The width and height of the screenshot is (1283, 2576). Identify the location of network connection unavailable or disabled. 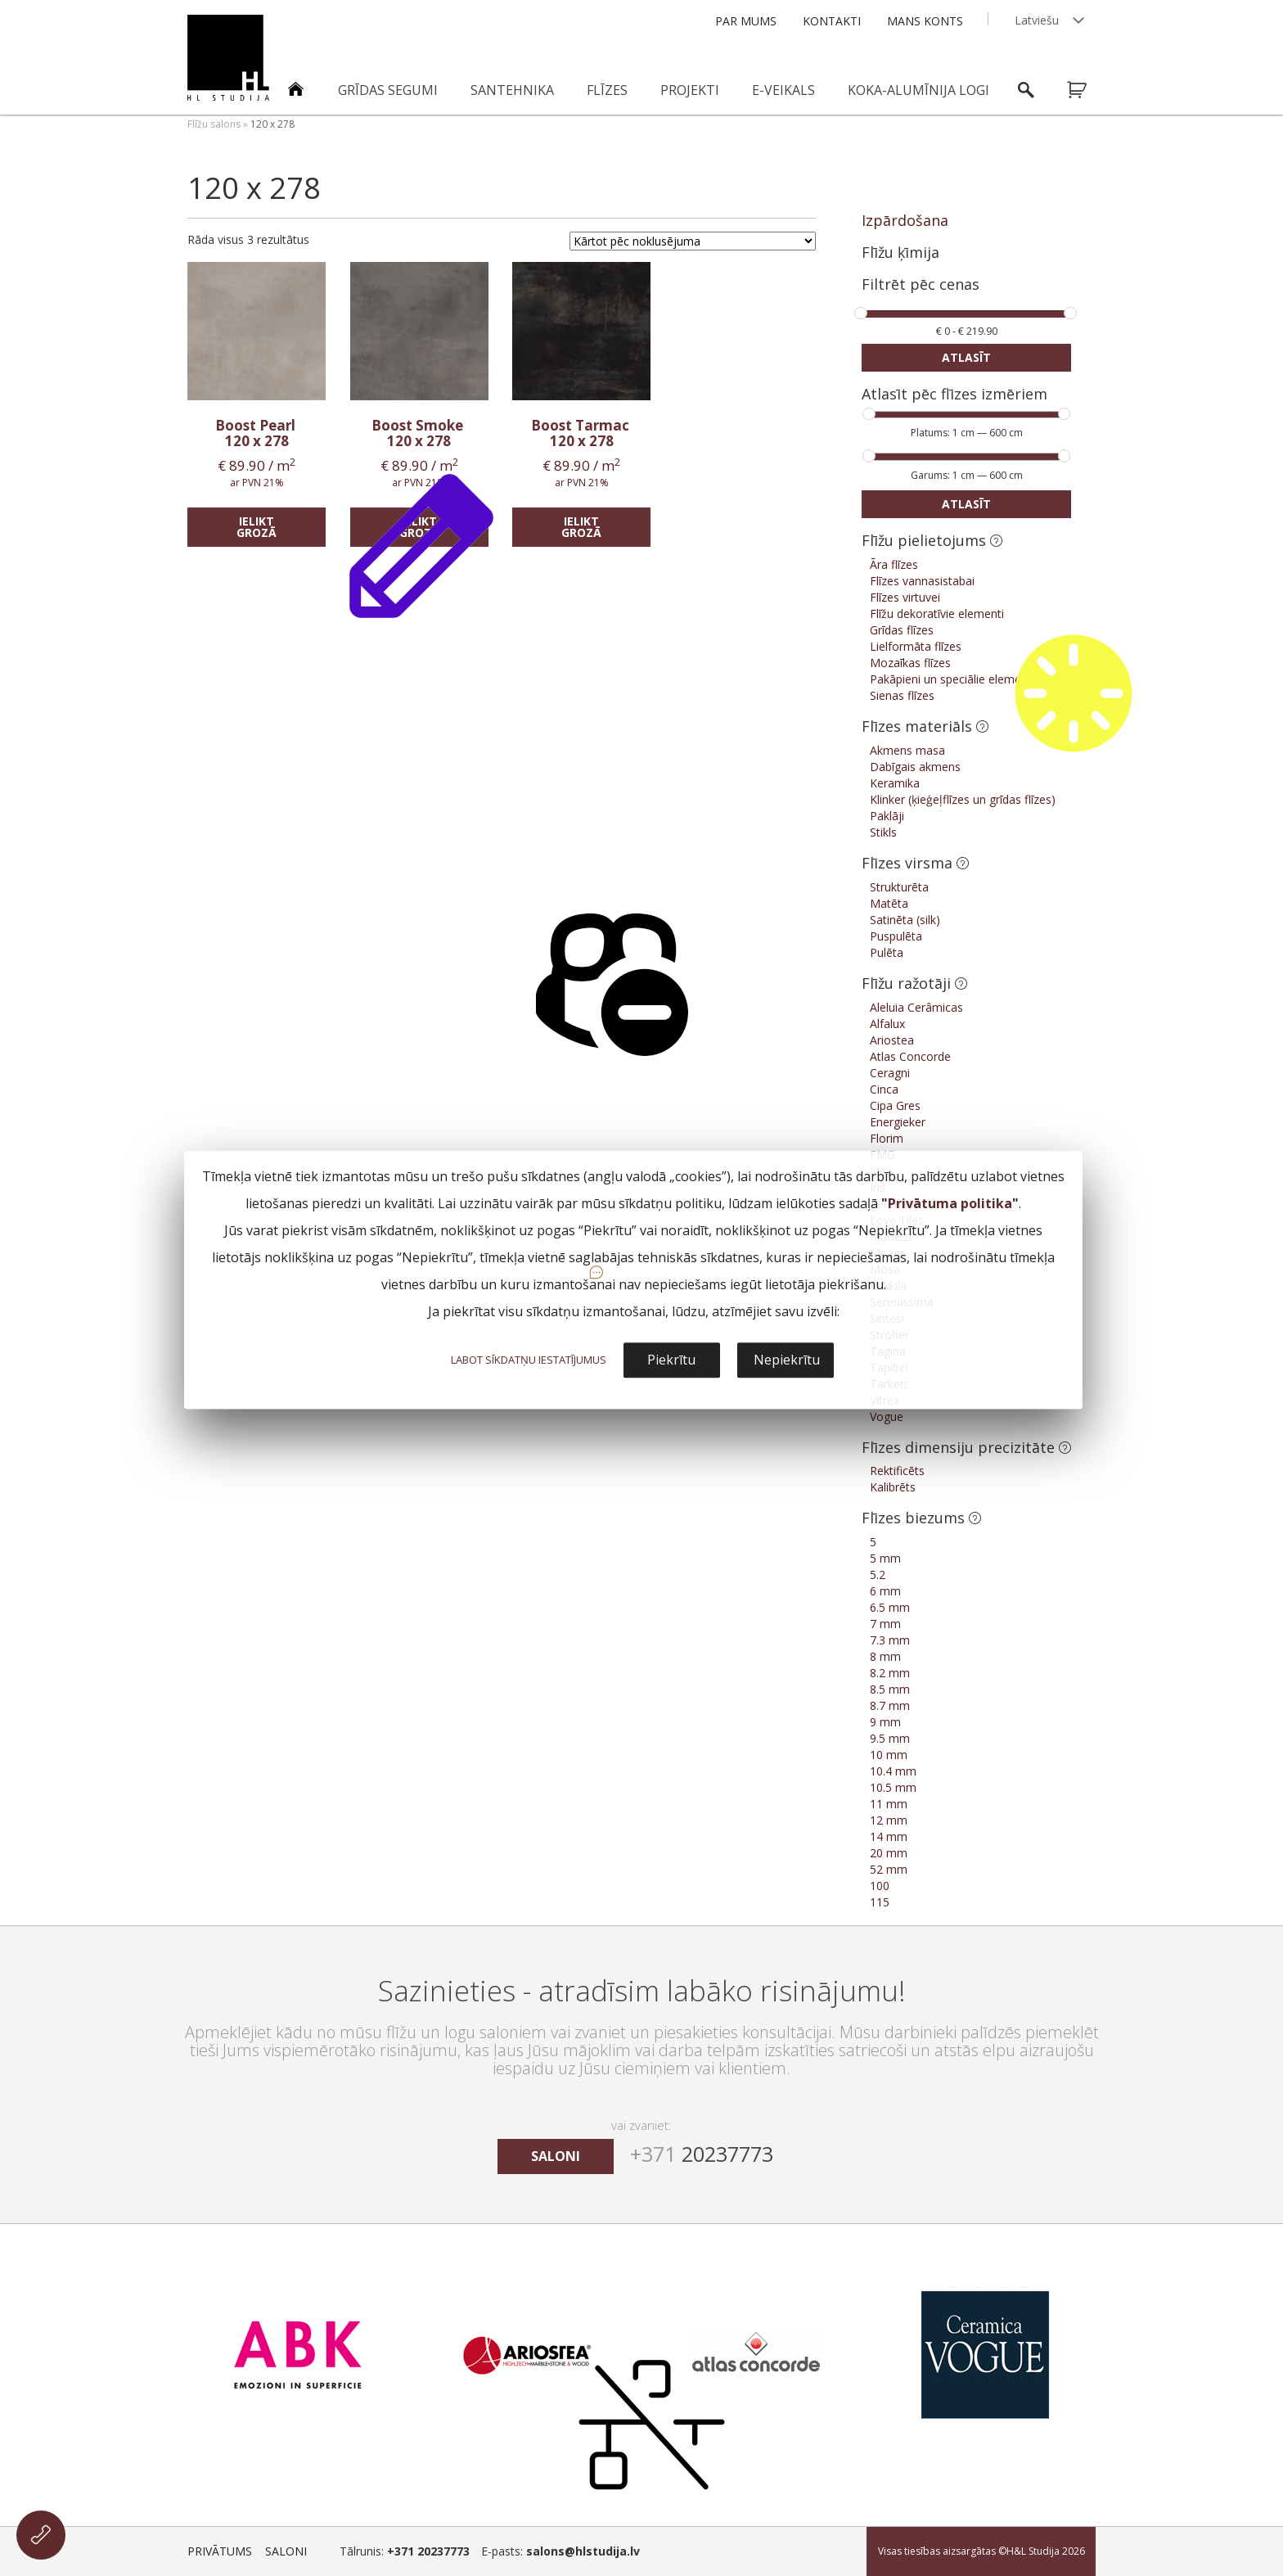
(651, 2427).